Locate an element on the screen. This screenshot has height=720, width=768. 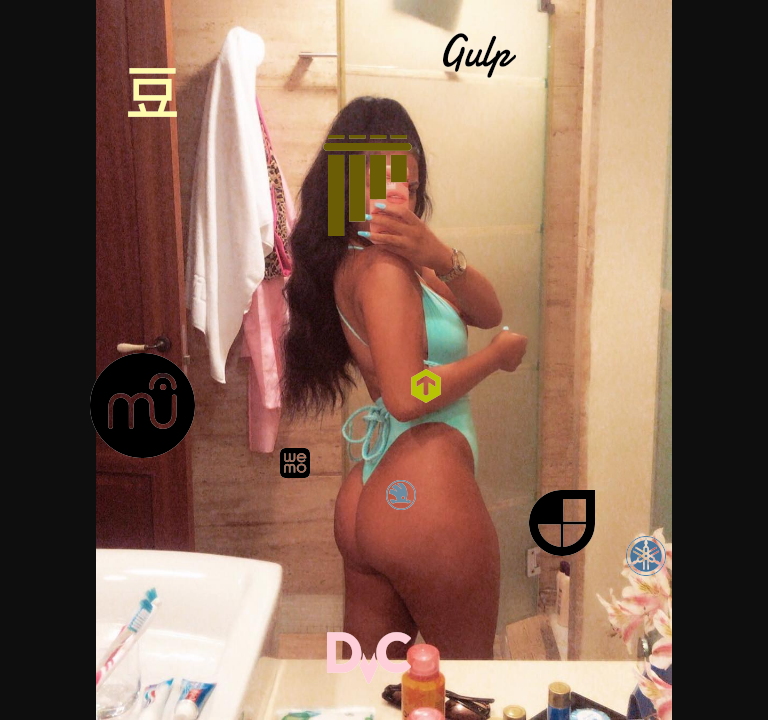
yamaha motor corporation logo is located at coordinates (646, 556).